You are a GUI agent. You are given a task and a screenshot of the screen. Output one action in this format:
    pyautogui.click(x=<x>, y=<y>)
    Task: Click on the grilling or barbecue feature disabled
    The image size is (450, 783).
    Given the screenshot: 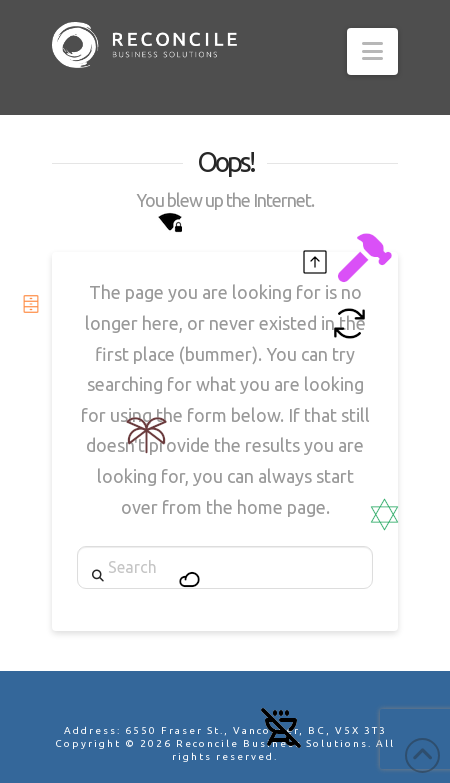 What is the action you would take?
    pyautogui.click(x=281, y=728)
    